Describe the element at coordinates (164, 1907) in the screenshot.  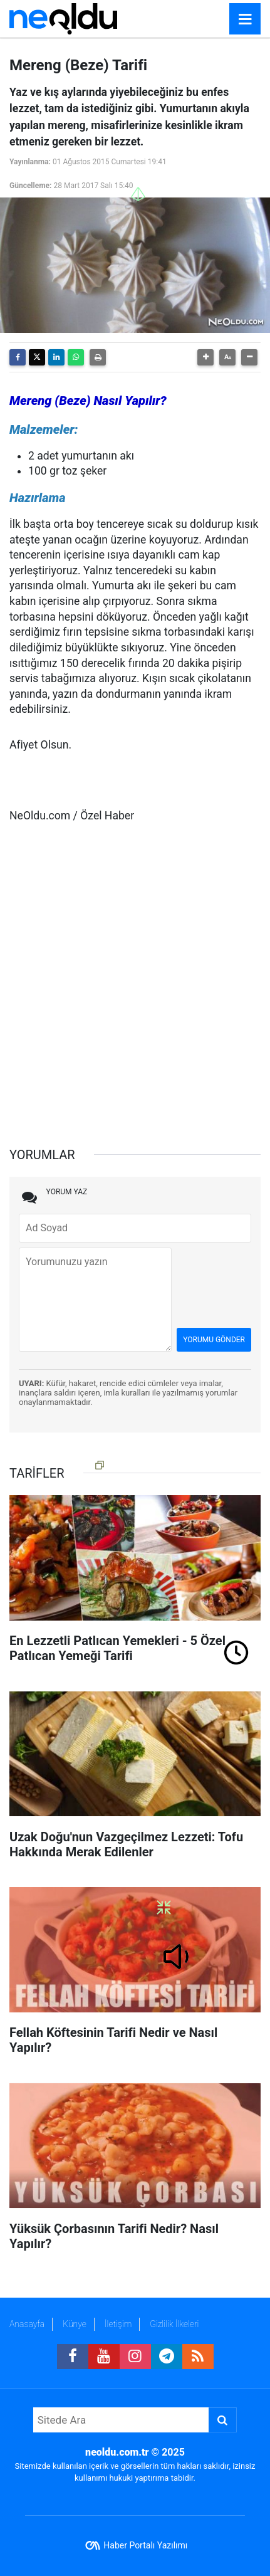
I see `exit fullscreen mode` at that location.